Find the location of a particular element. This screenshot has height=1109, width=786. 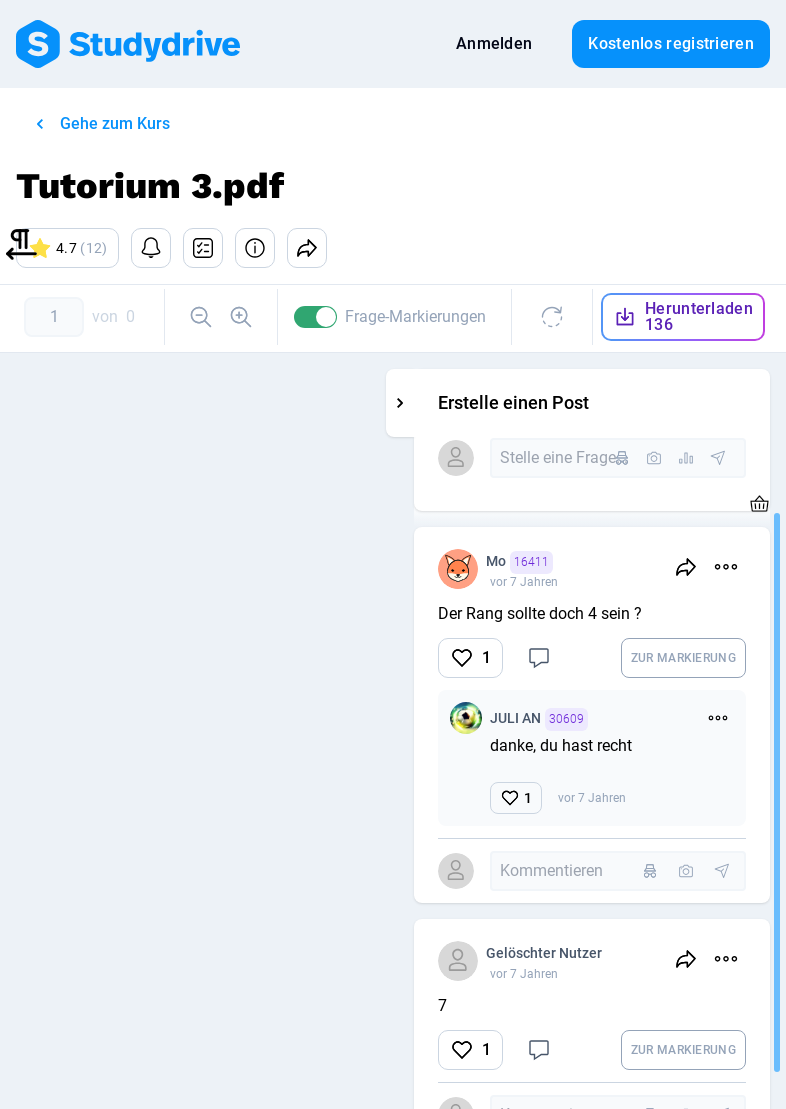

decrease paragraph indent is located at coordinates (21, 244).